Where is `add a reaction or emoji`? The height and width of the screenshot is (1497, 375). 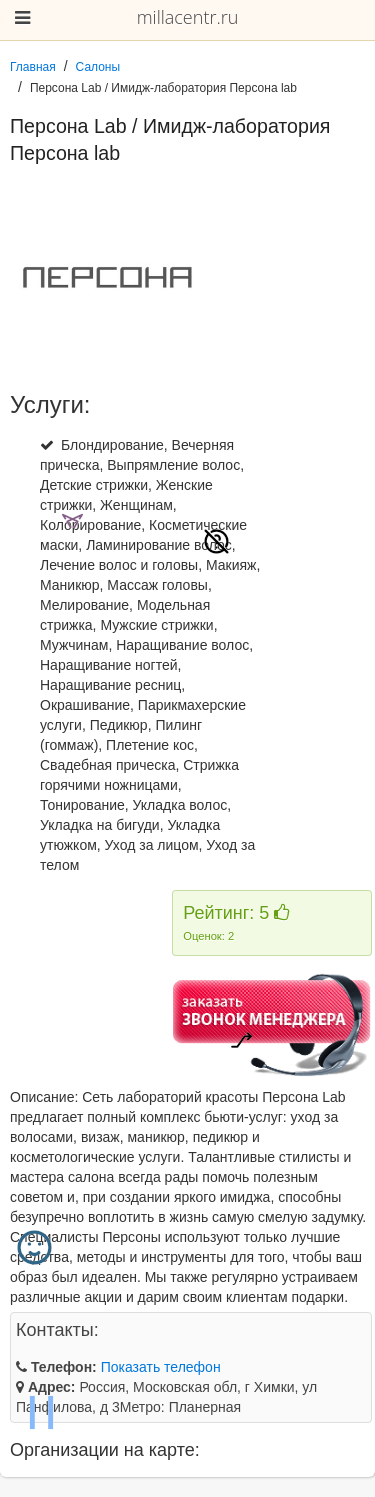
add a reaction or emoji is located at coordinates (34, 1247).